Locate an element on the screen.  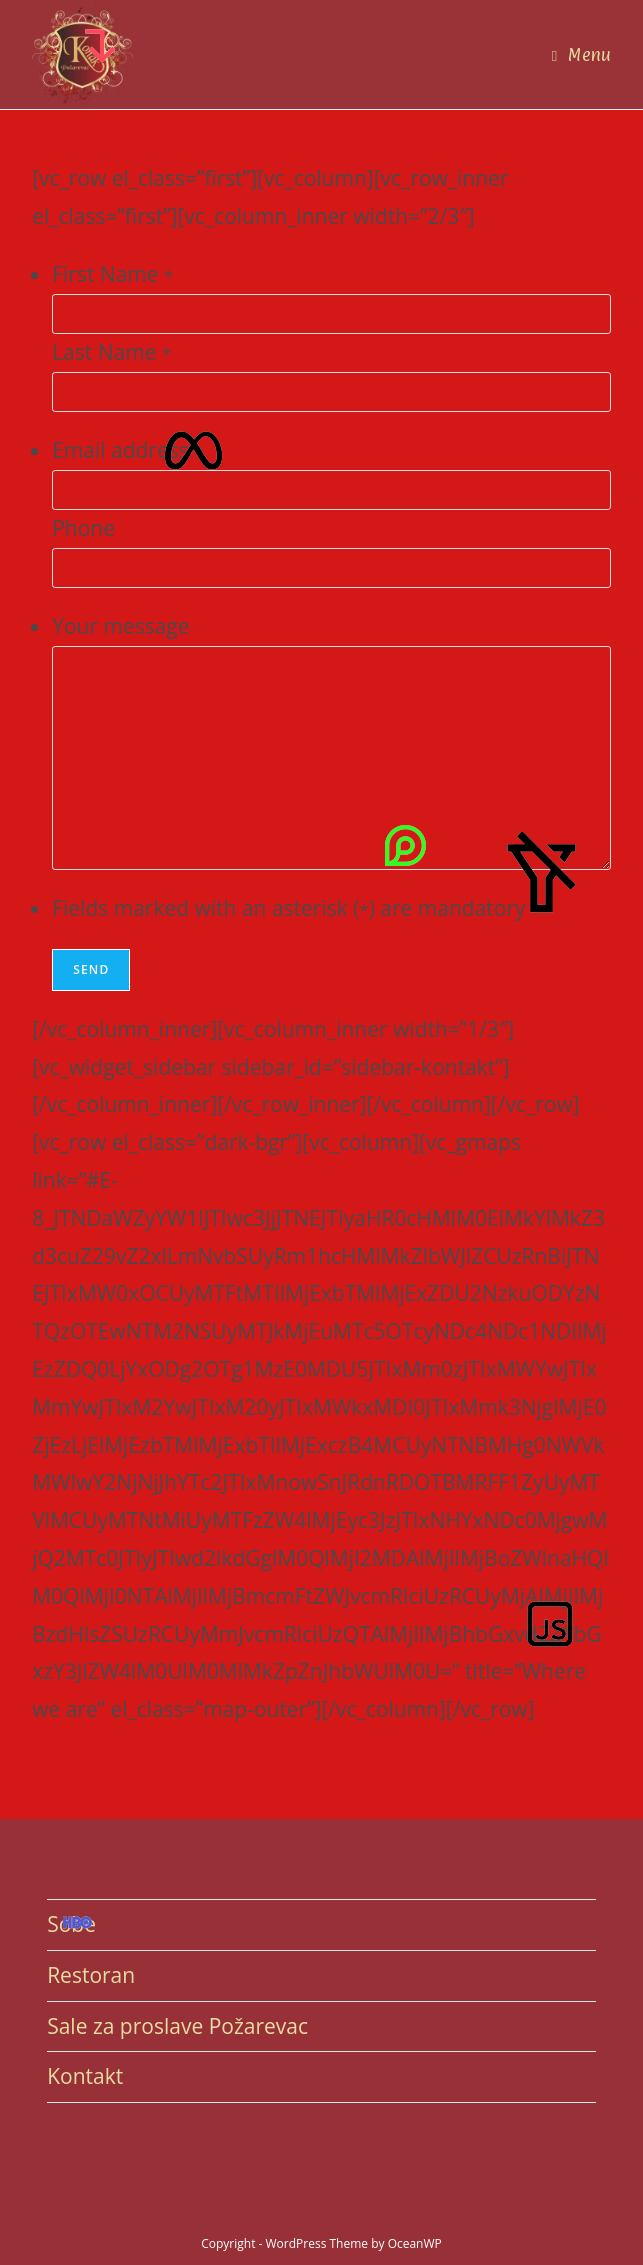
open the HBO streaming app is located at coordinates (77, 1922).